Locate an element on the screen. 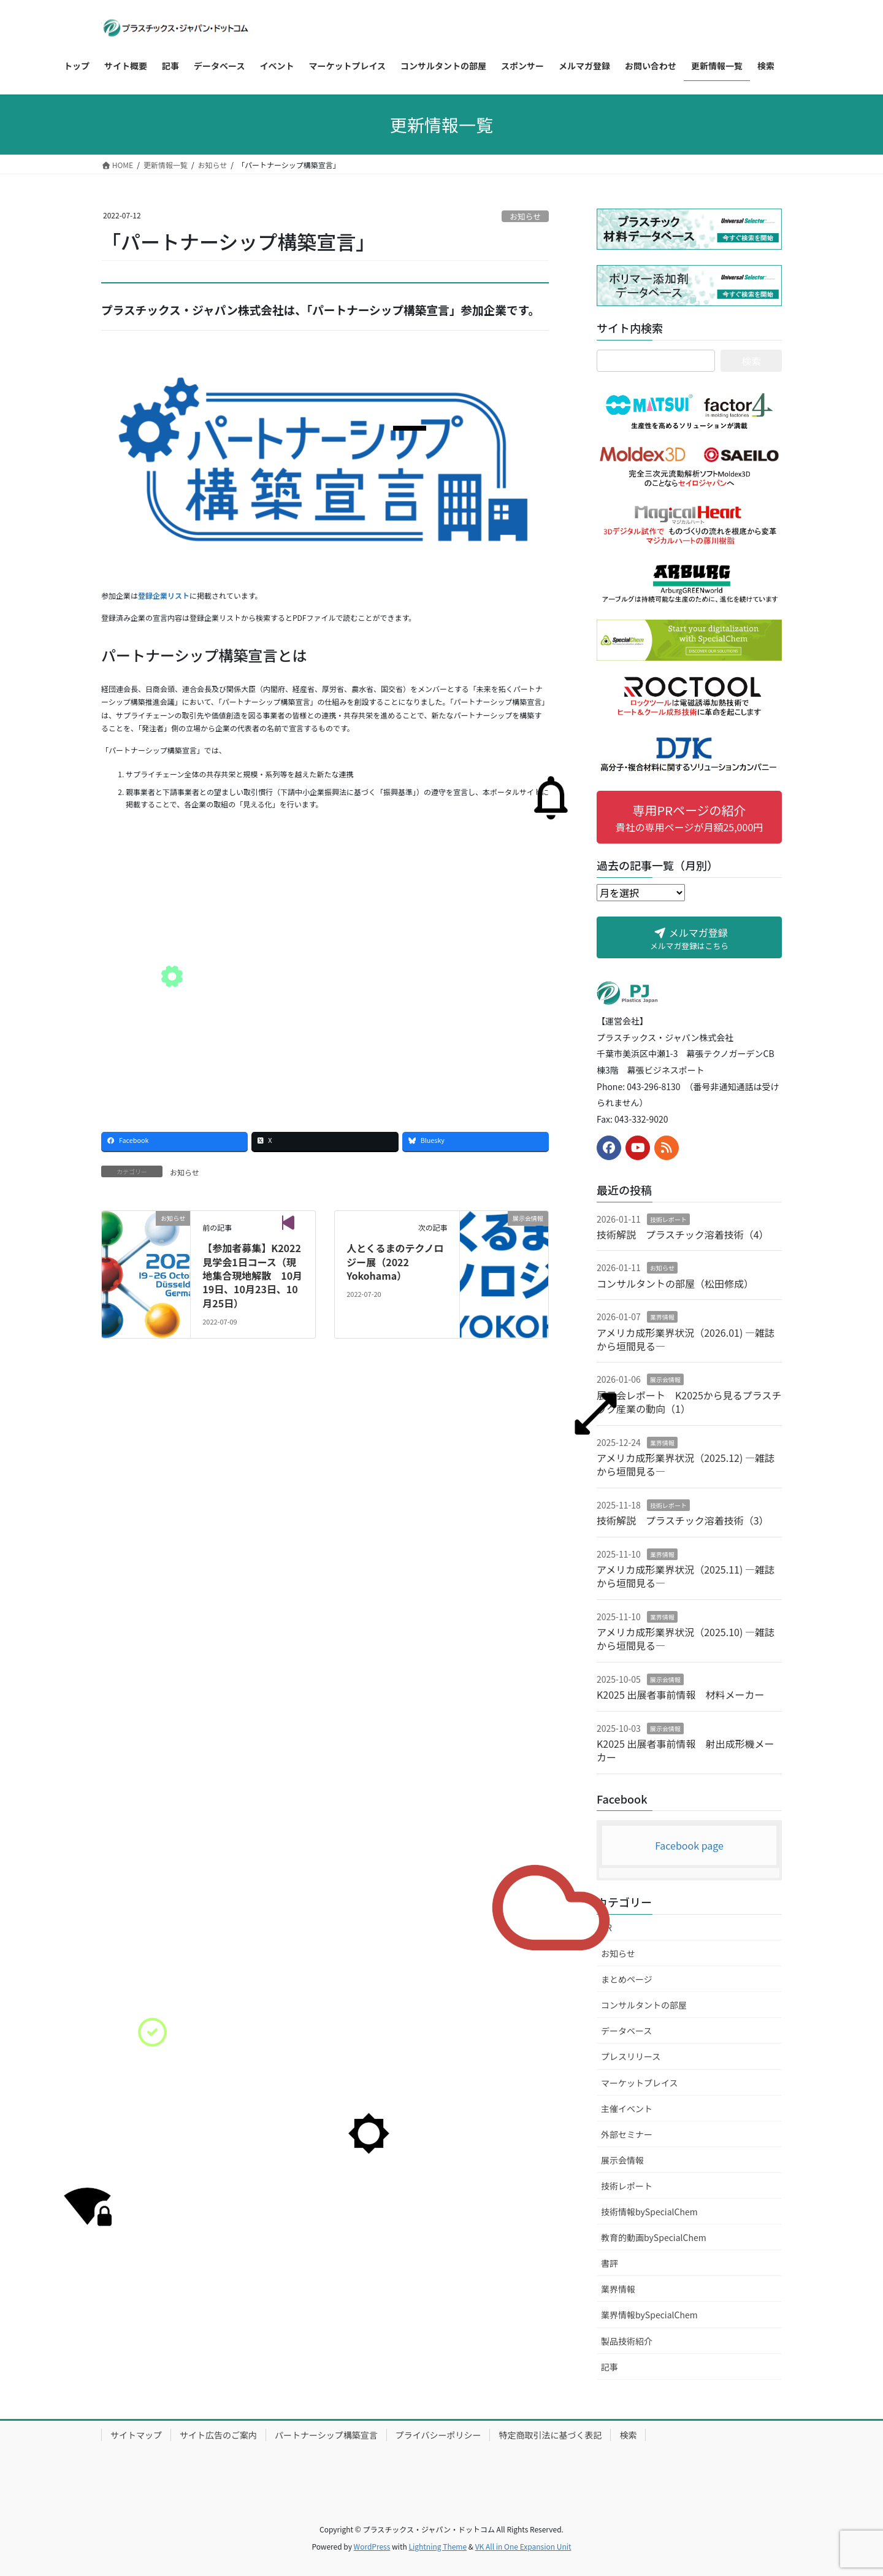 The image size is (883, 2576). indicates task or action completed successfully is located at coordinates (152, 2032).